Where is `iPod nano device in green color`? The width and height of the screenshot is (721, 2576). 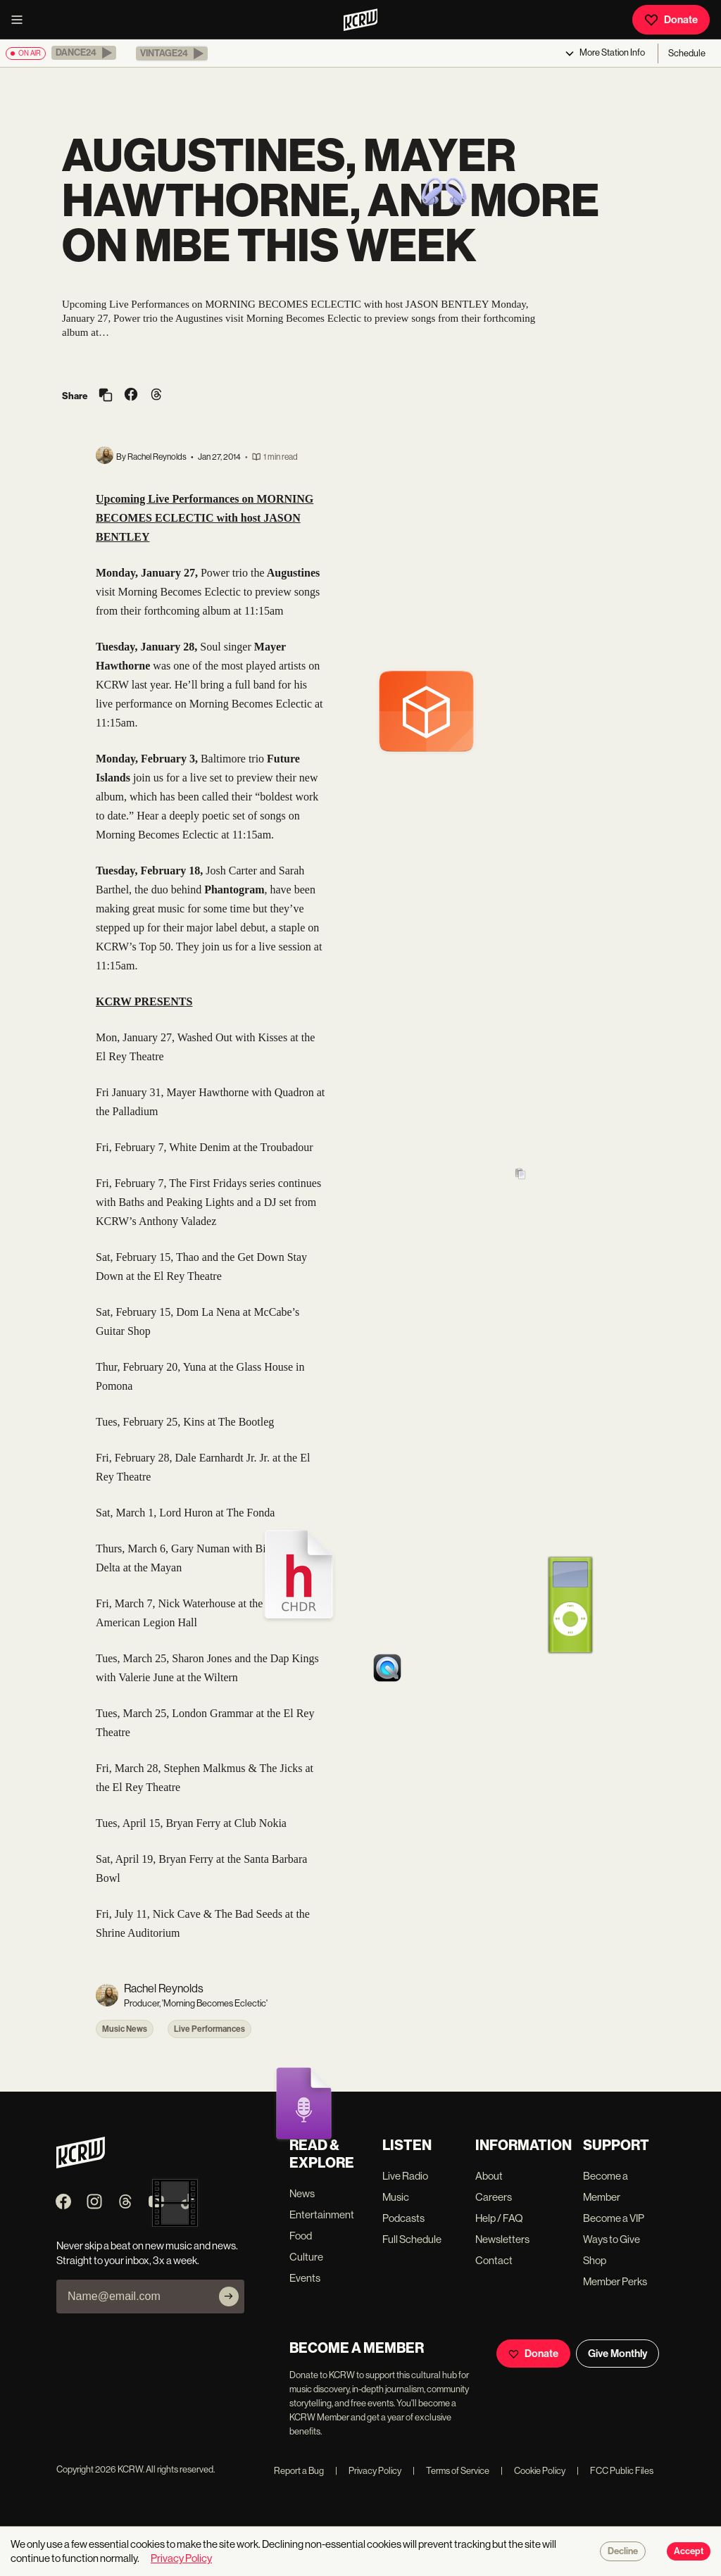
iPod nano device in green color is located at coordinates (570, 1605).